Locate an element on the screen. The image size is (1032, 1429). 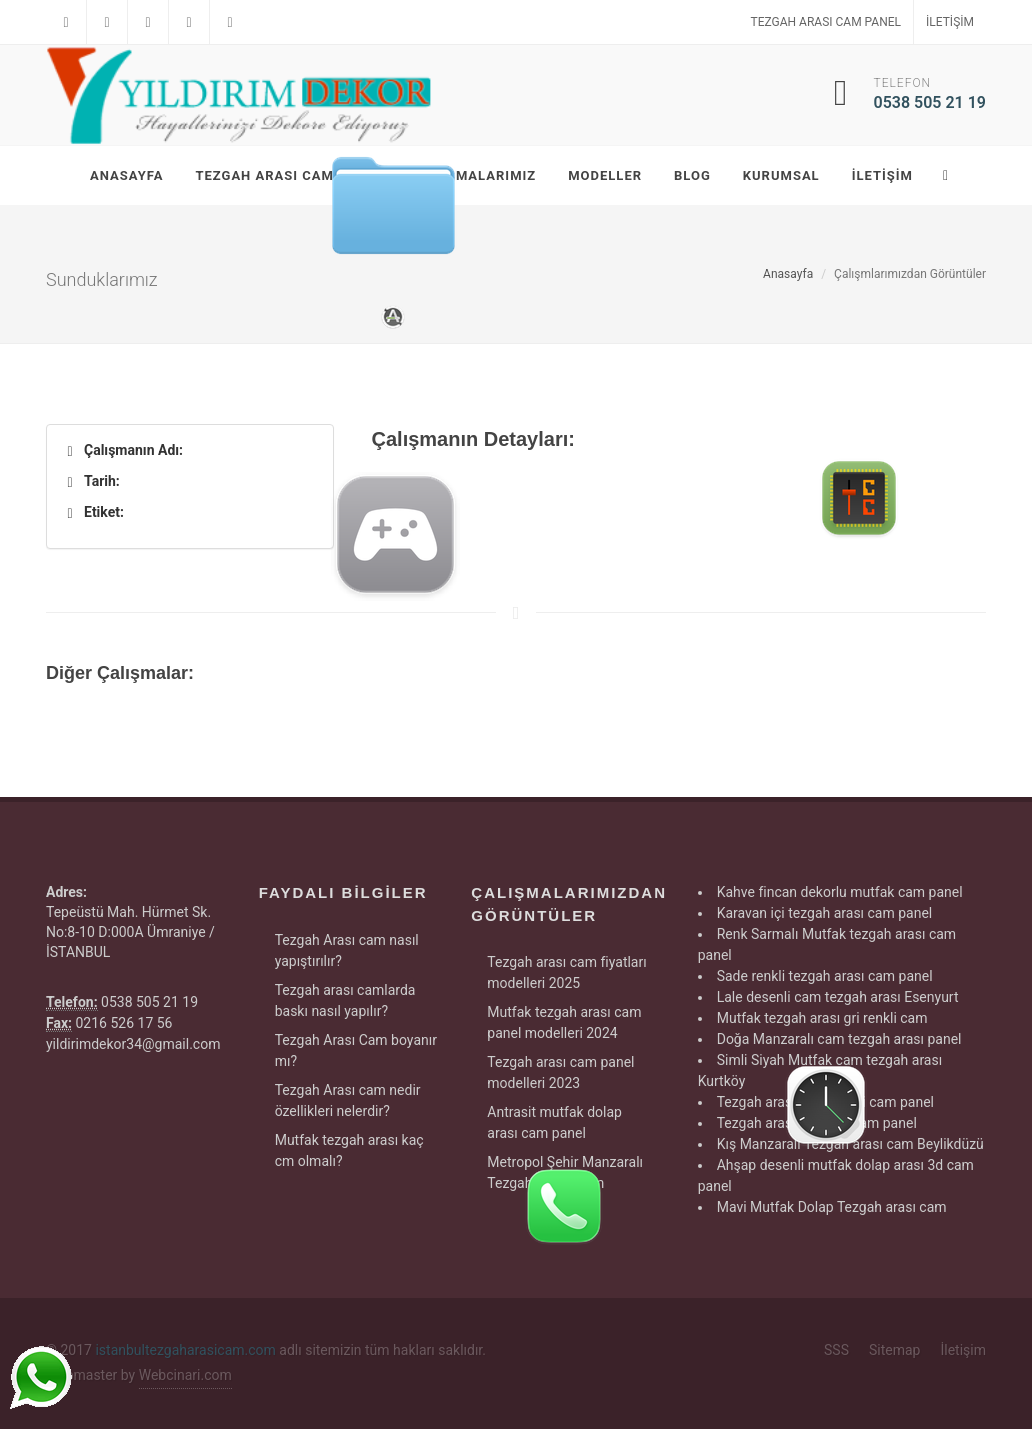
open corectrl system utility is located at coordinates (859, 498).